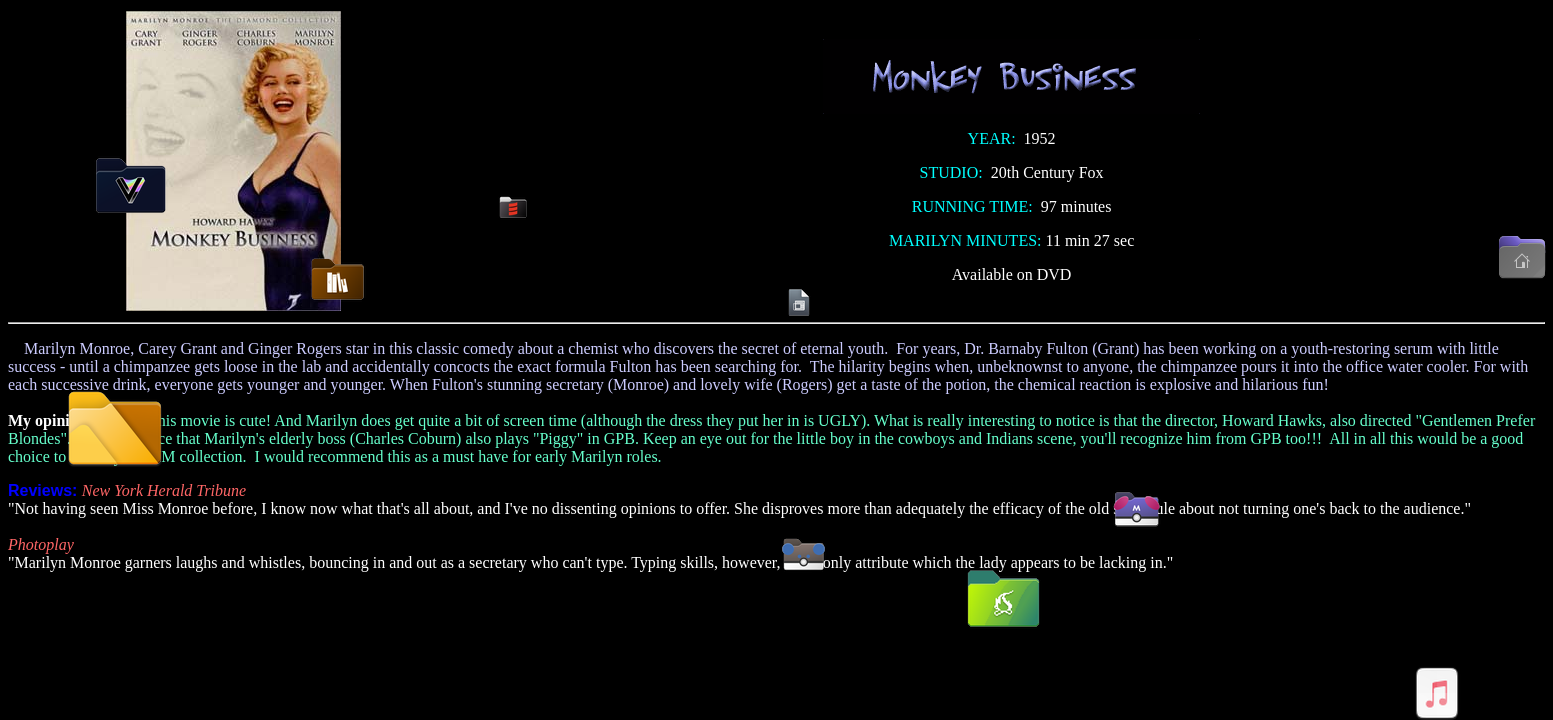 The height and width of the screenshot is (720, 1553). I want to click on open files folder, so click(114, 430).